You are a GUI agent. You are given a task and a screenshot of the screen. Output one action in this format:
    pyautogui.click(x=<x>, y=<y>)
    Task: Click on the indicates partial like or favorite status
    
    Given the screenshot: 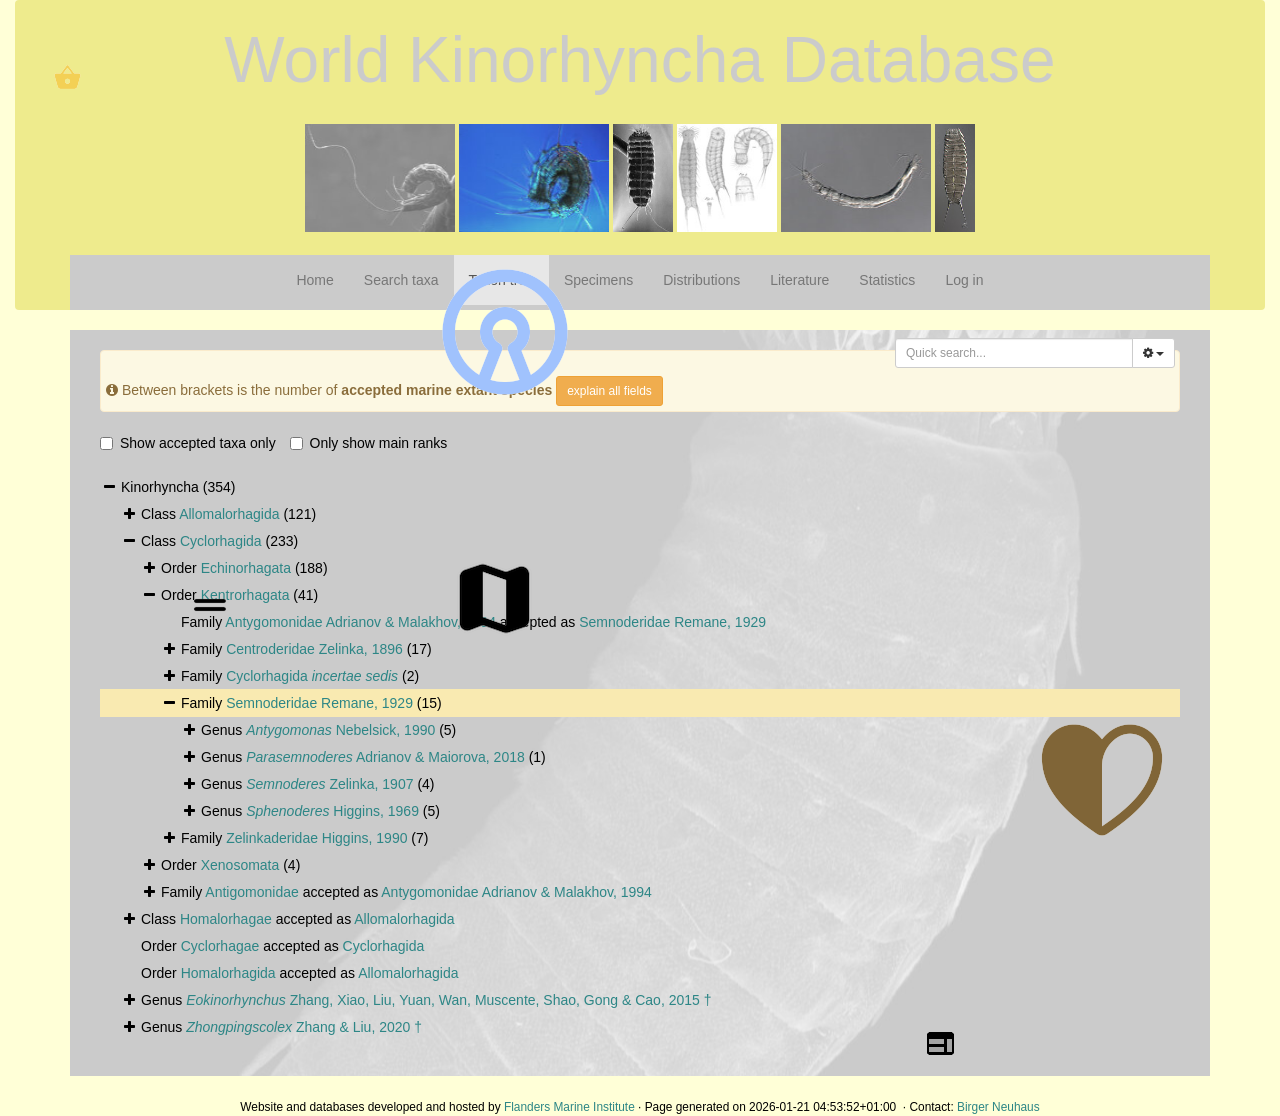 What is the action you would take?
    pyautogui.click(x=1102, y=780)
    